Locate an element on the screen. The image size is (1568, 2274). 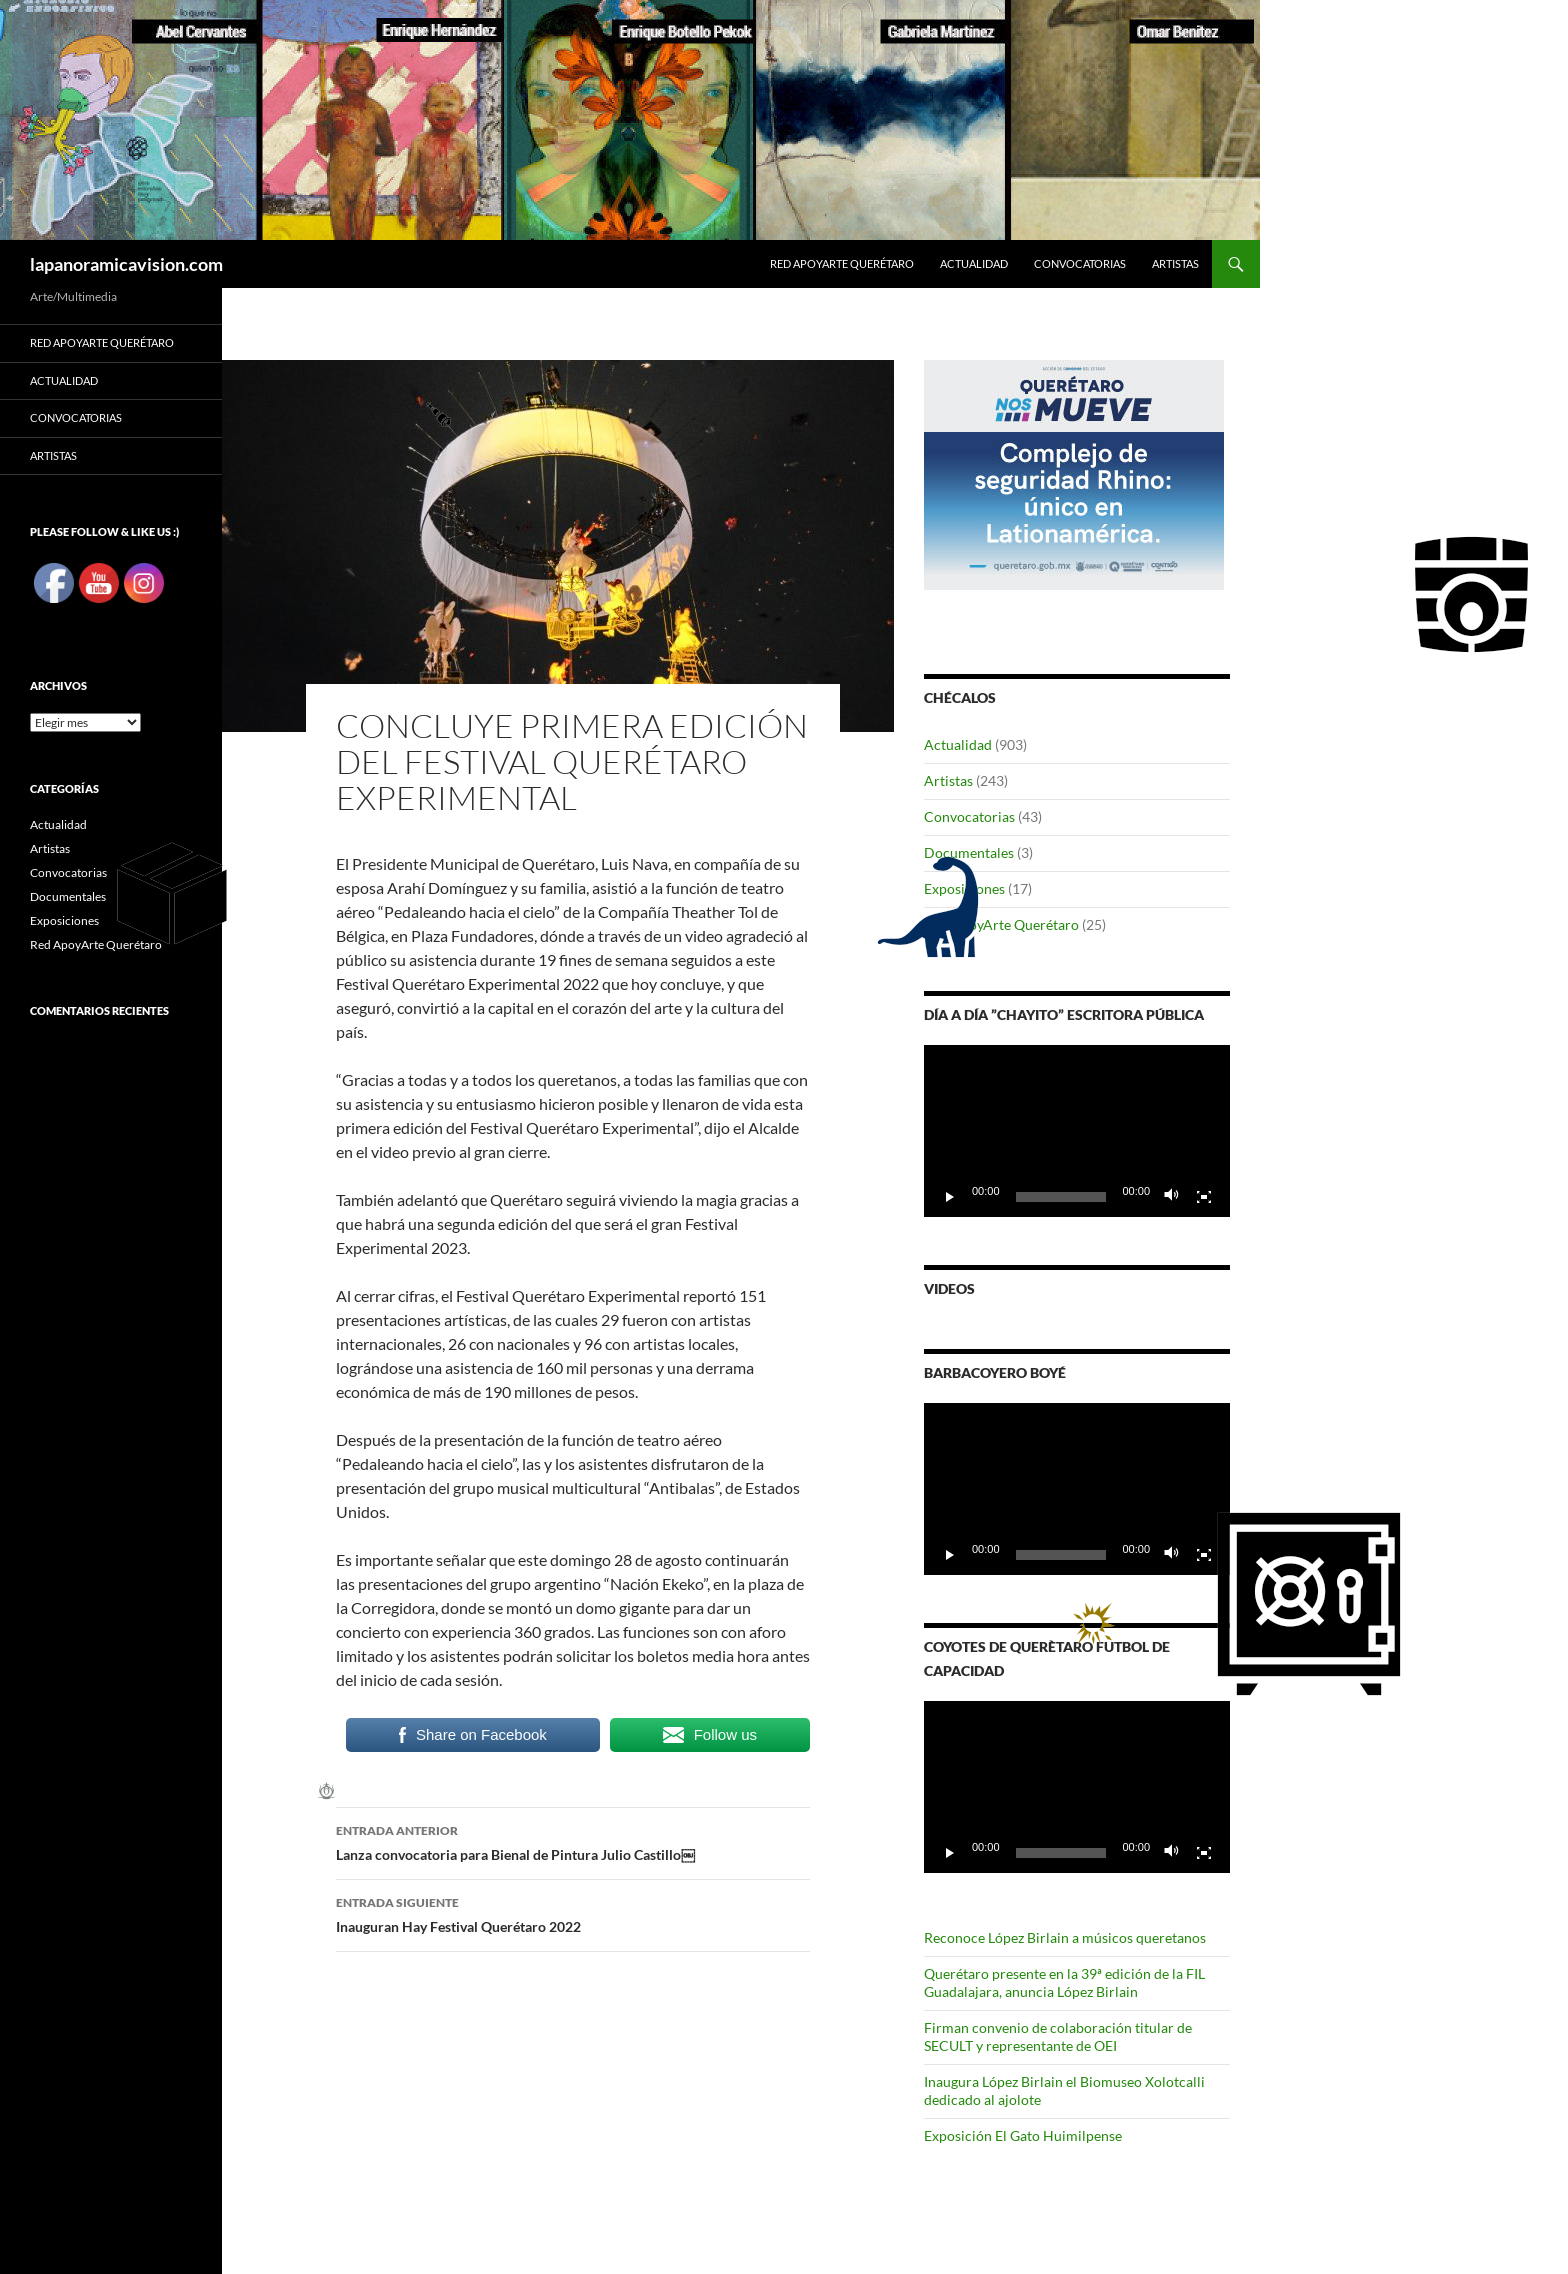
indicates an eclipse or celestial event in a game is located at coordinates (1093, 1623).